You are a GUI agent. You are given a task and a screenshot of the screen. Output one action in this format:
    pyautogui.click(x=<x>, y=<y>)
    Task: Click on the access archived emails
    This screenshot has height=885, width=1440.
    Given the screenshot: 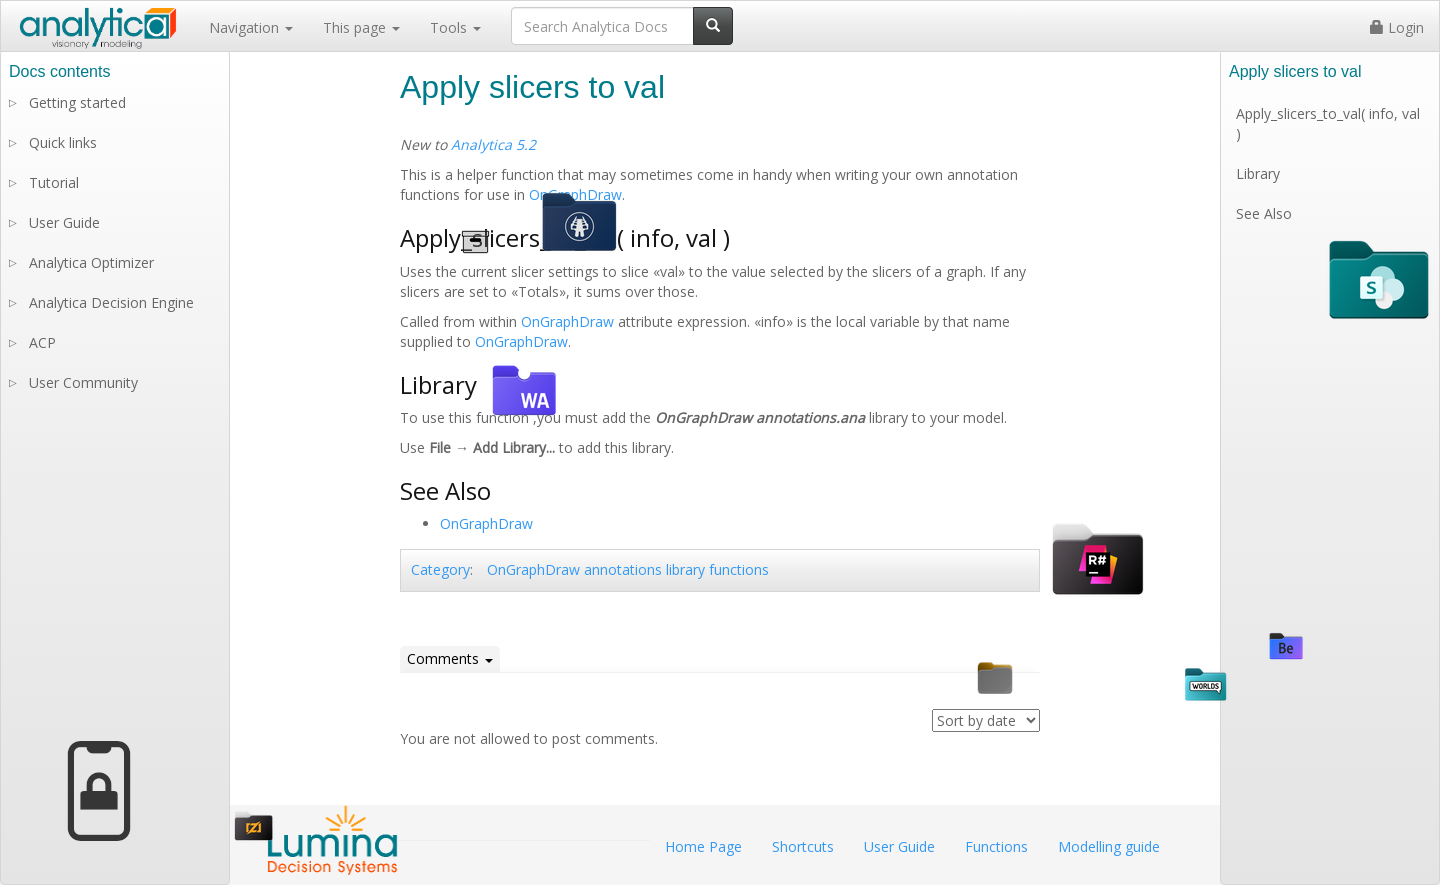 What is the action you would take?
    pyautogui.click(x=475, y=241)
    